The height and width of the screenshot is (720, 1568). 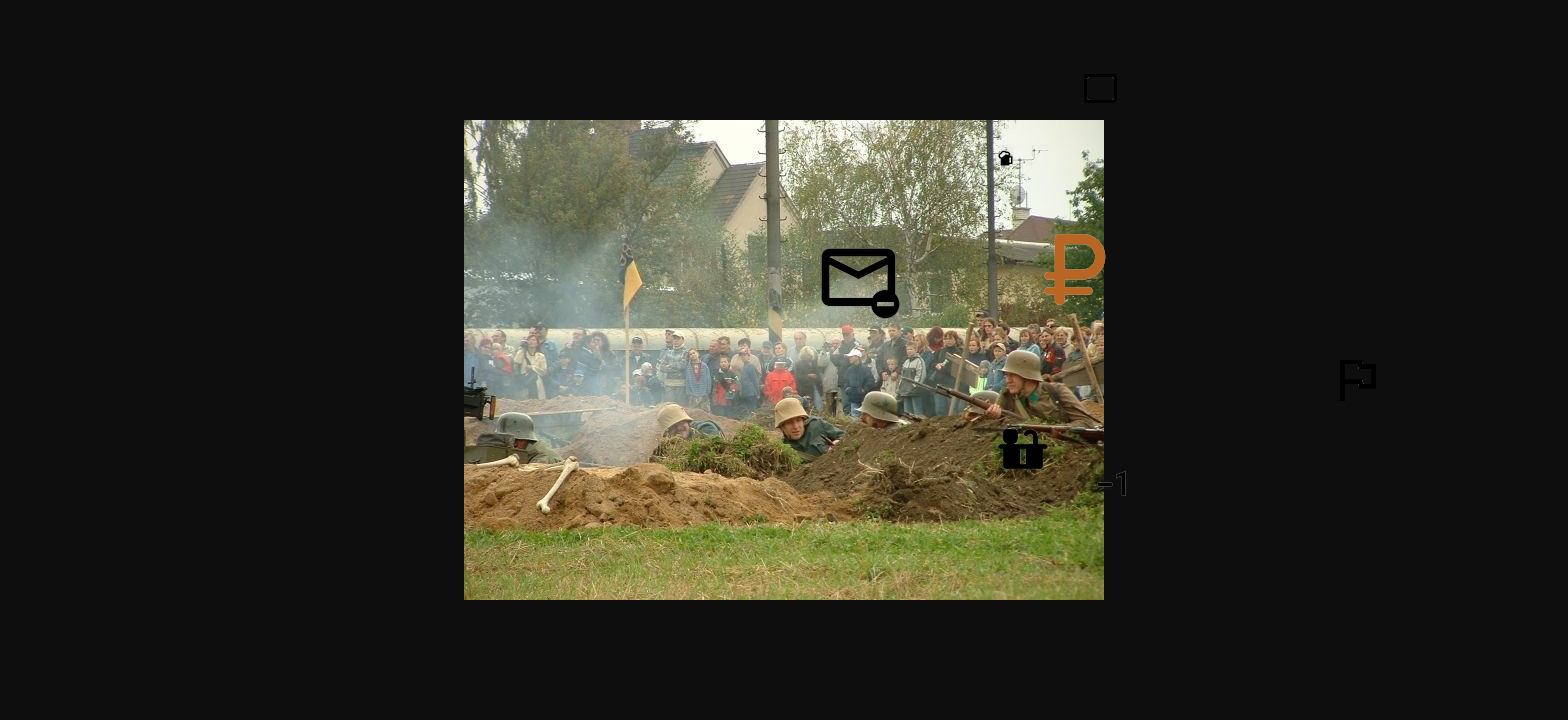 I want to click on unsubscribe from a mailing list, so click(x=858, y=285).